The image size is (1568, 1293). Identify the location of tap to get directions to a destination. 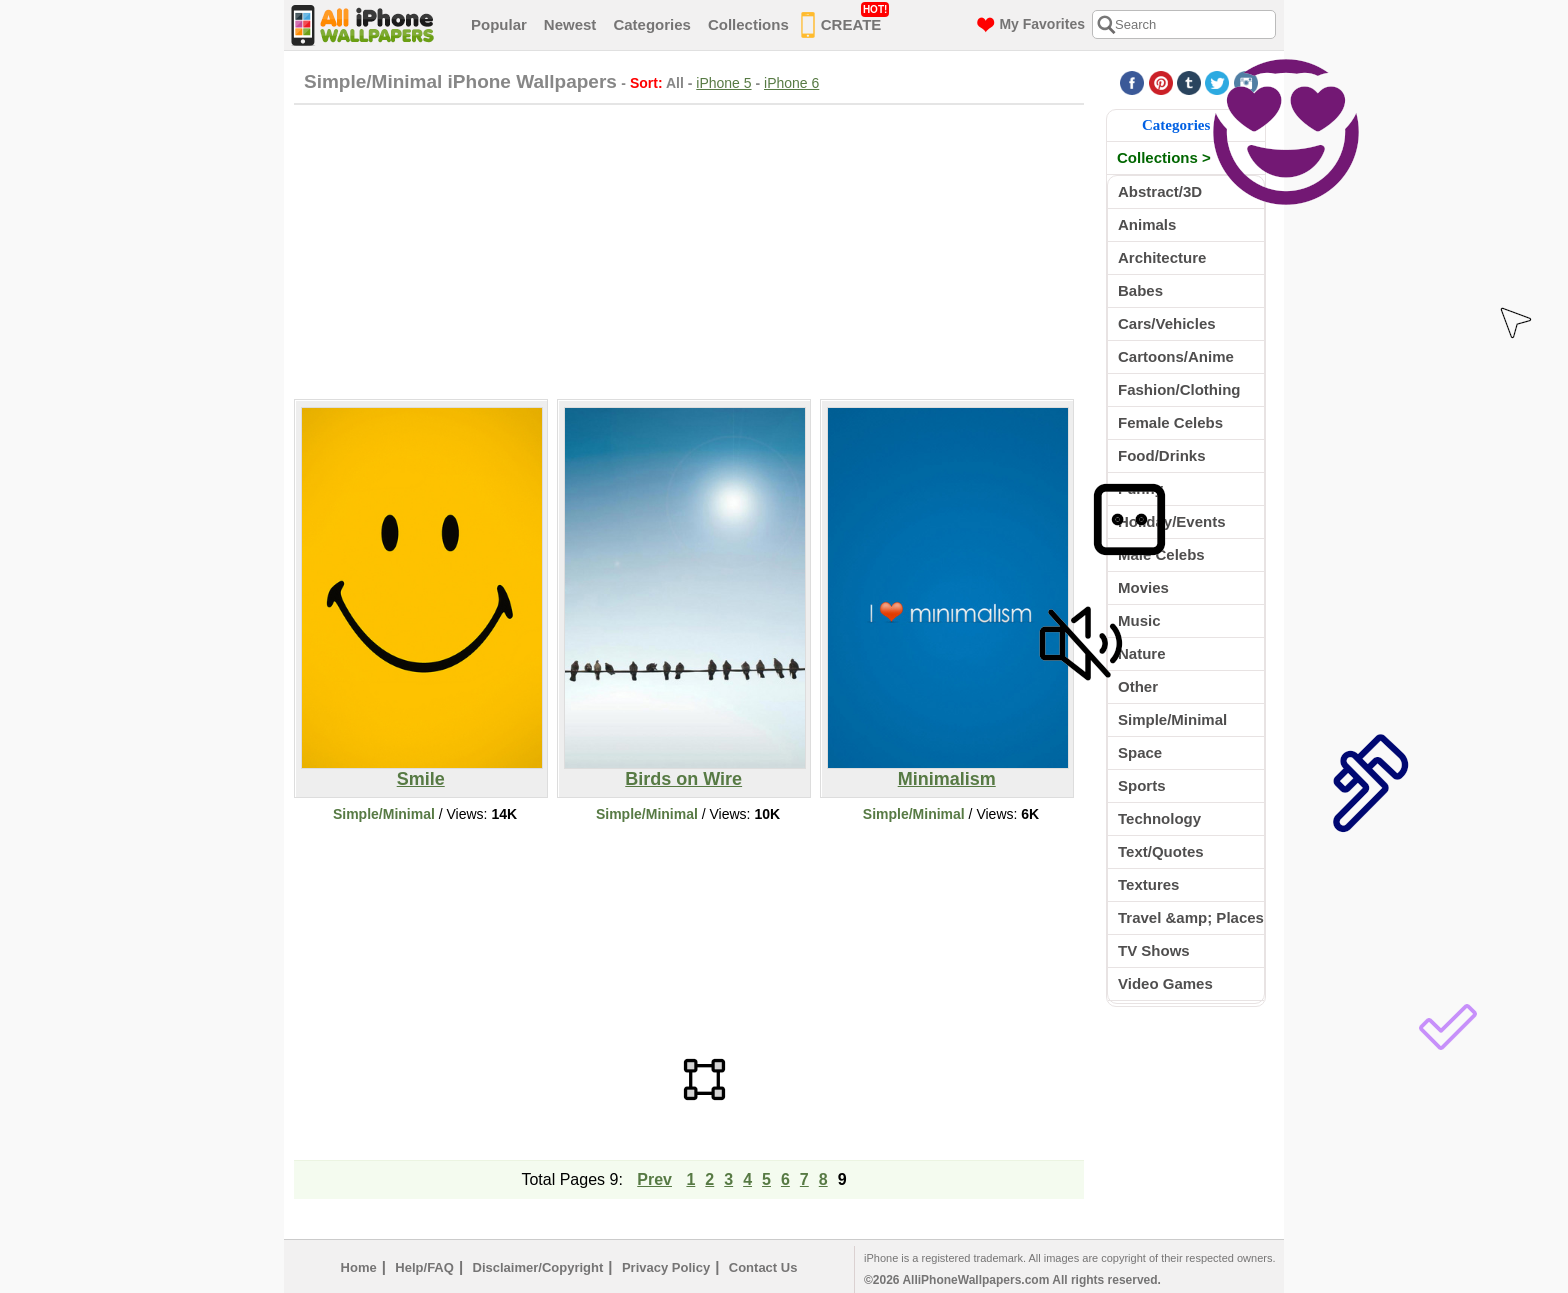
(1513, 320).